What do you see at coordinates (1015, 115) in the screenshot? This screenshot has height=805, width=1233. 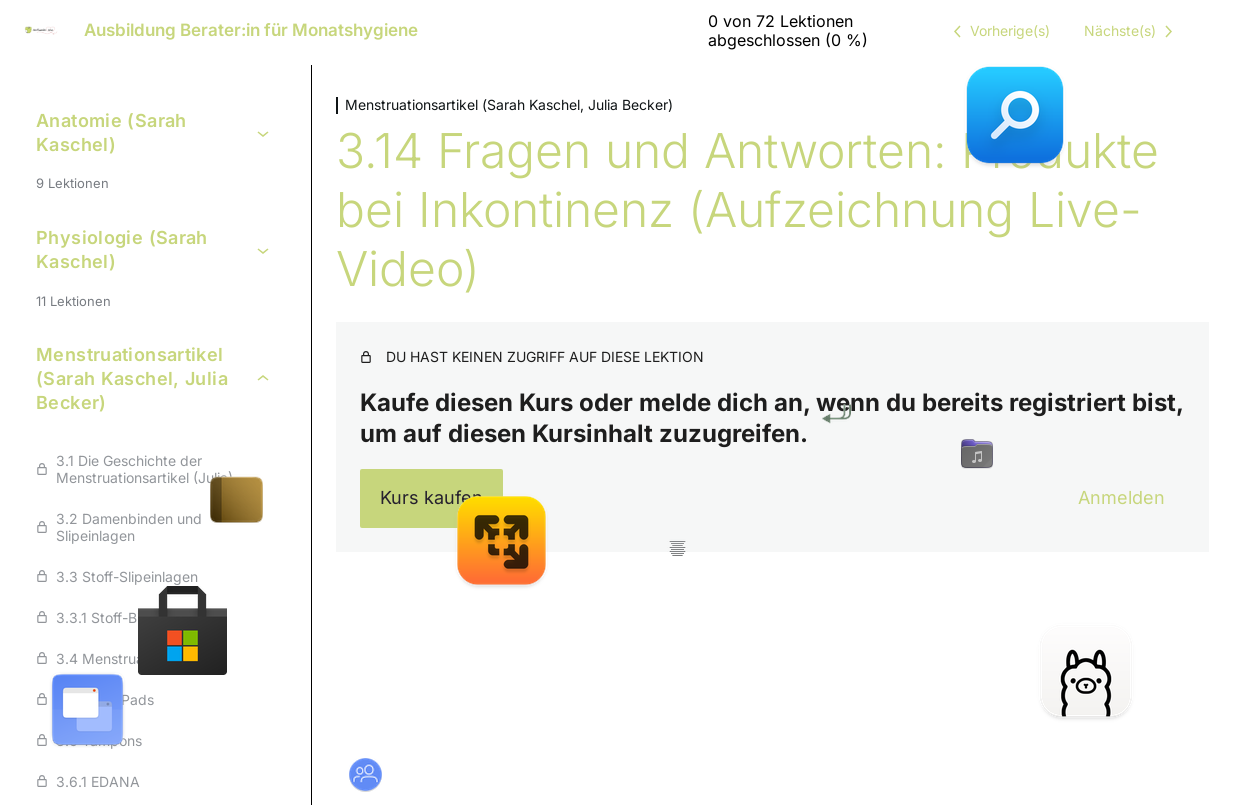 I see `open search settings or preferences` at bounding box center [1015, 115].